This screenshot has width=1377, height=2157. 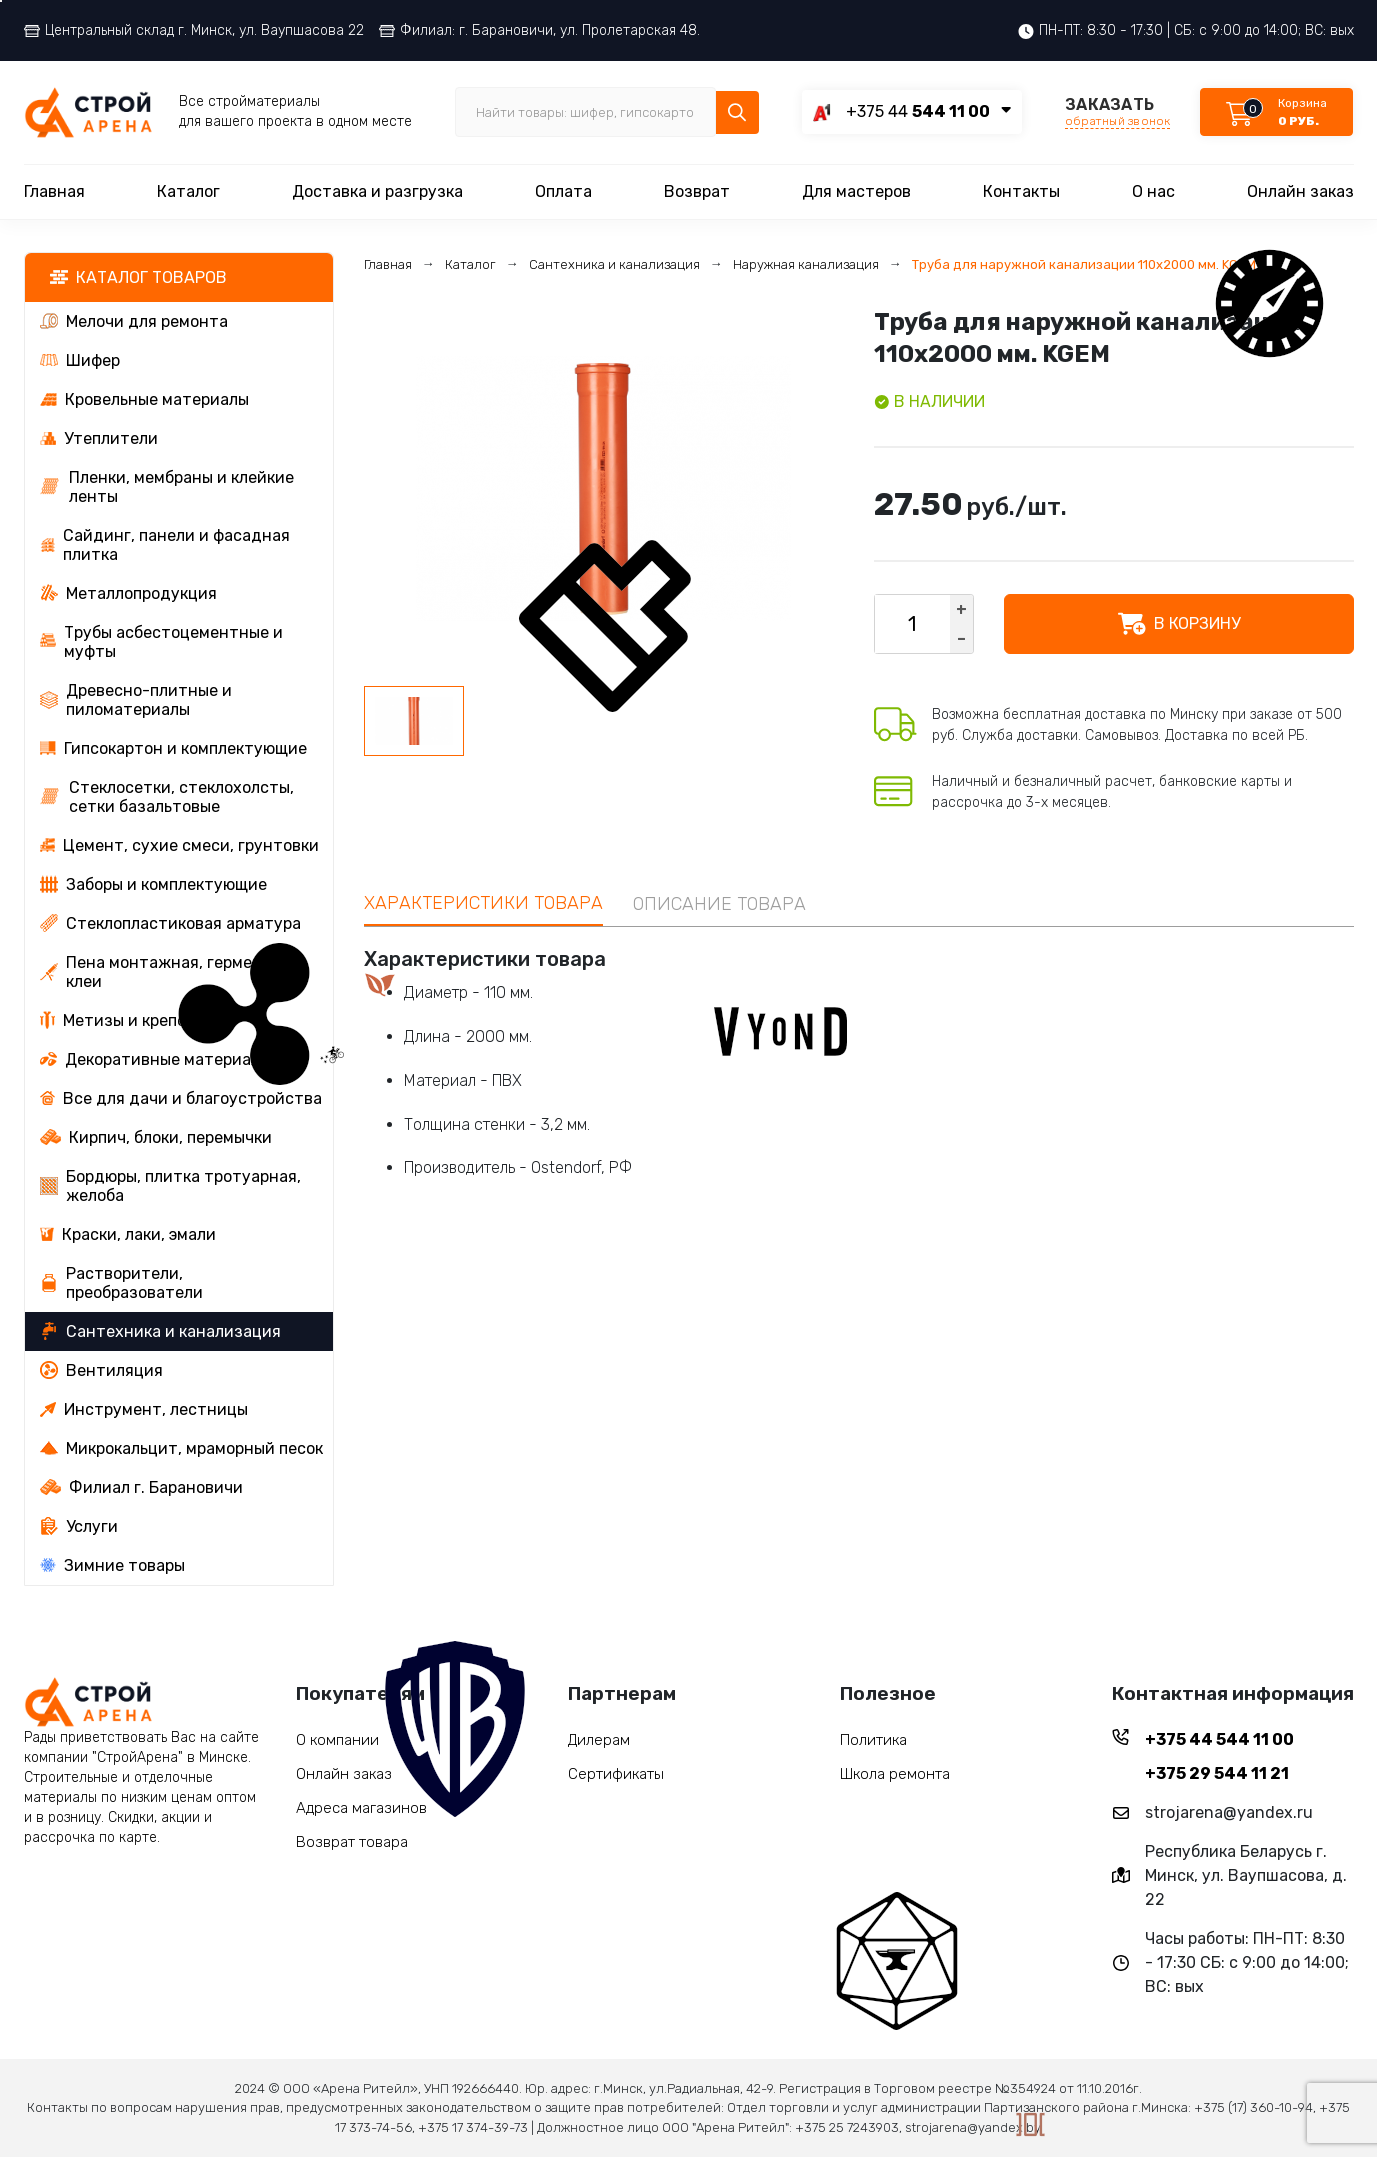 I want to click on switch to carousel view mode, so click(x=1030, y=2124).